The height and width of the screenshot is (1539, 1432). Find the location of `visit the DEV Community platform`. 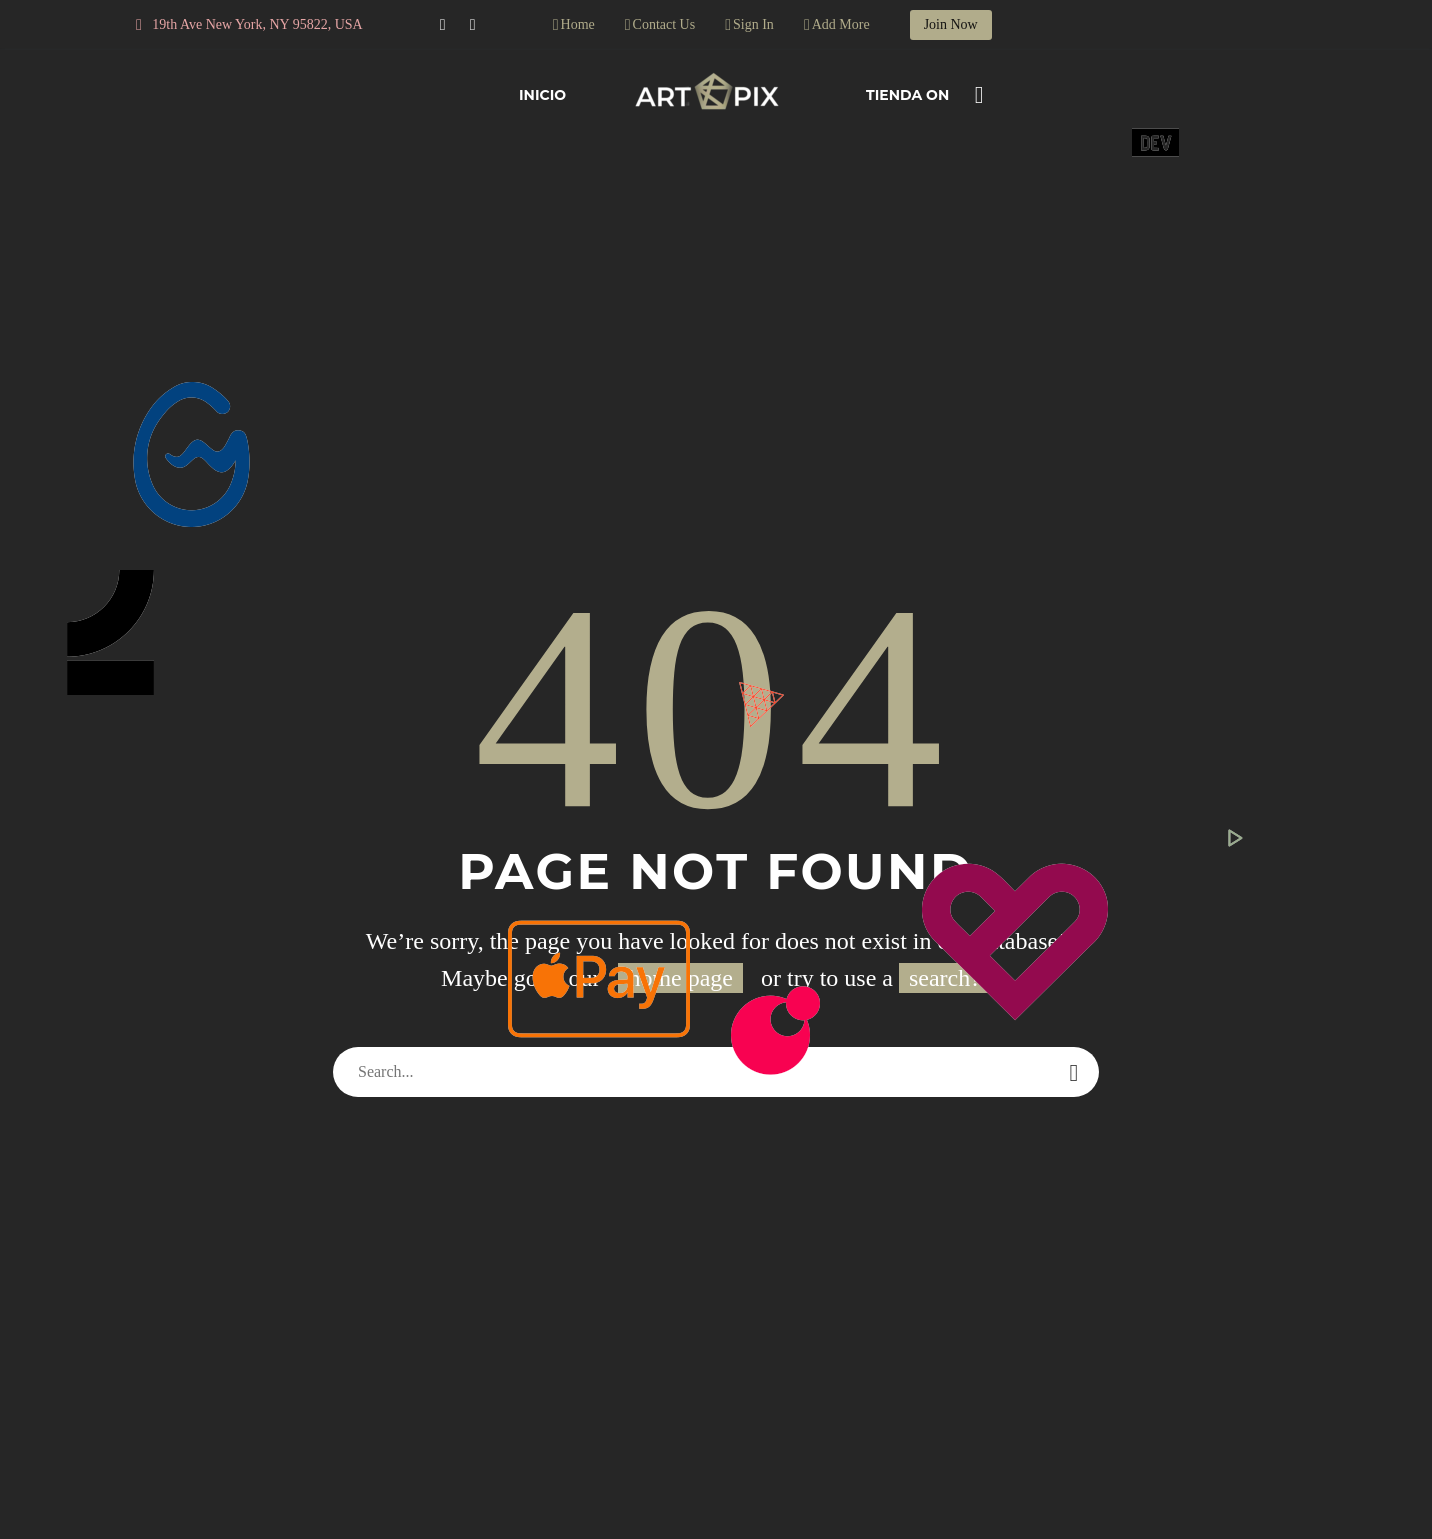

visit the DEV Community platform is located at coordinates (1155, 142).